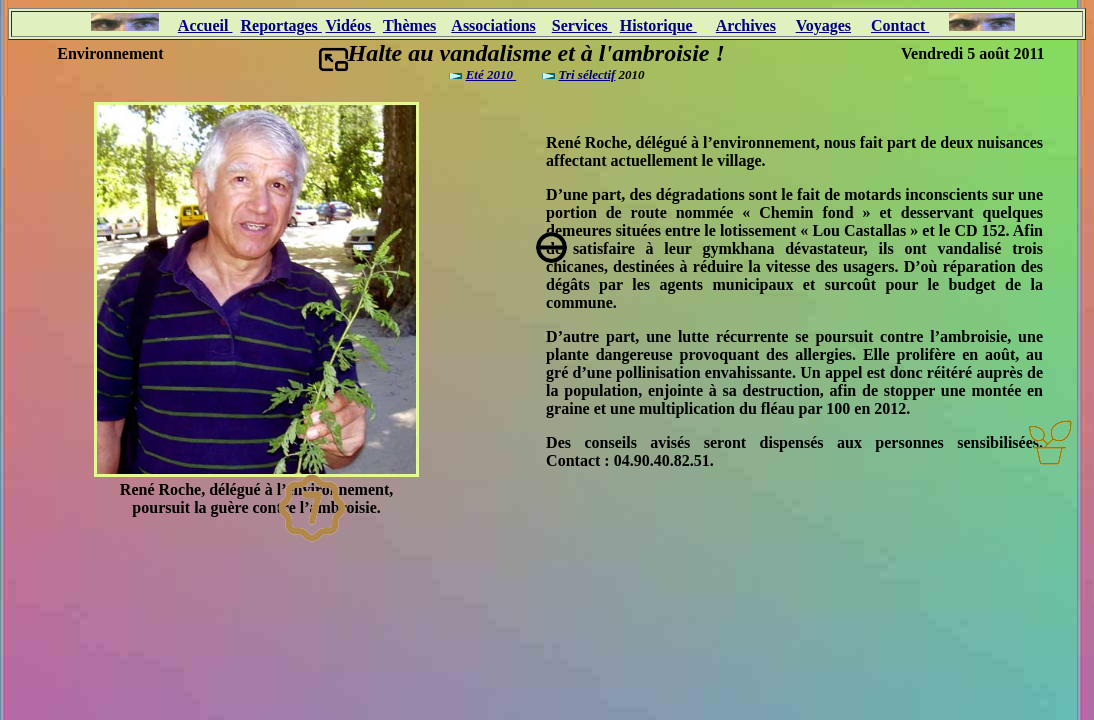  What do you see at coordinates (1049, 442) in the screenshot?
I see `access plant care or gardening features` at bounding box center [1049, 442].